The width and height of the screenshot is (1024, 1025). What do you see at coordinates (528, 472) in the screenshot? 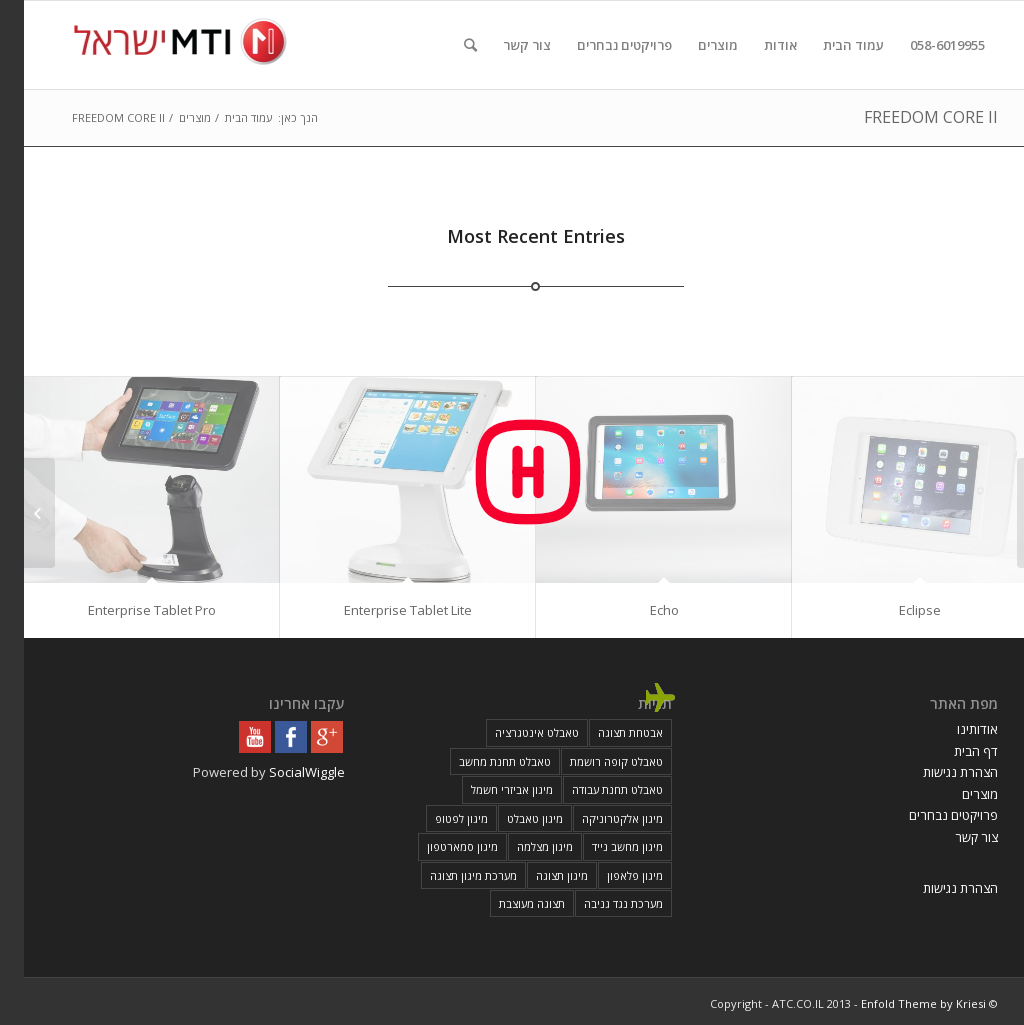
I see `access hospital or medical services` at bounding box center [528, 472].